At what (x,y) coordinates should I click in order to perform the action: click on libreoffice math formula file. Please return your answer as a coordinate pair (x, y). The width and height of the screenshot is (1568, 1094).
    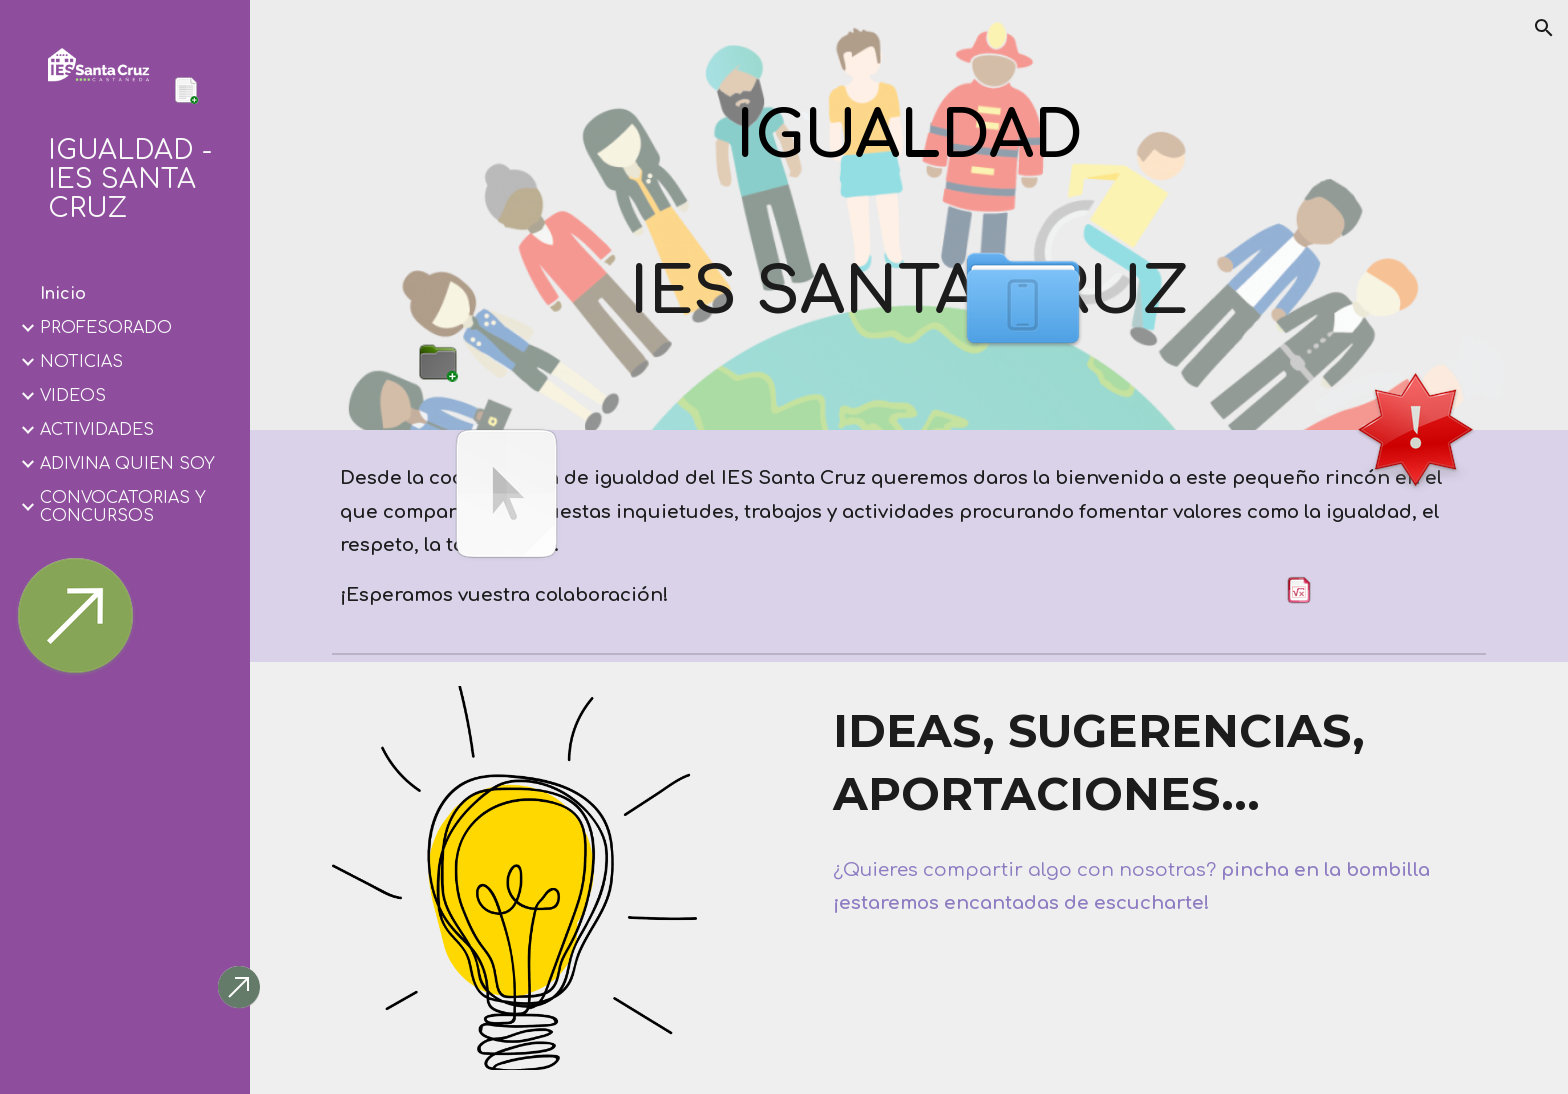
    Looking at the image, I should click on (1299, 590).